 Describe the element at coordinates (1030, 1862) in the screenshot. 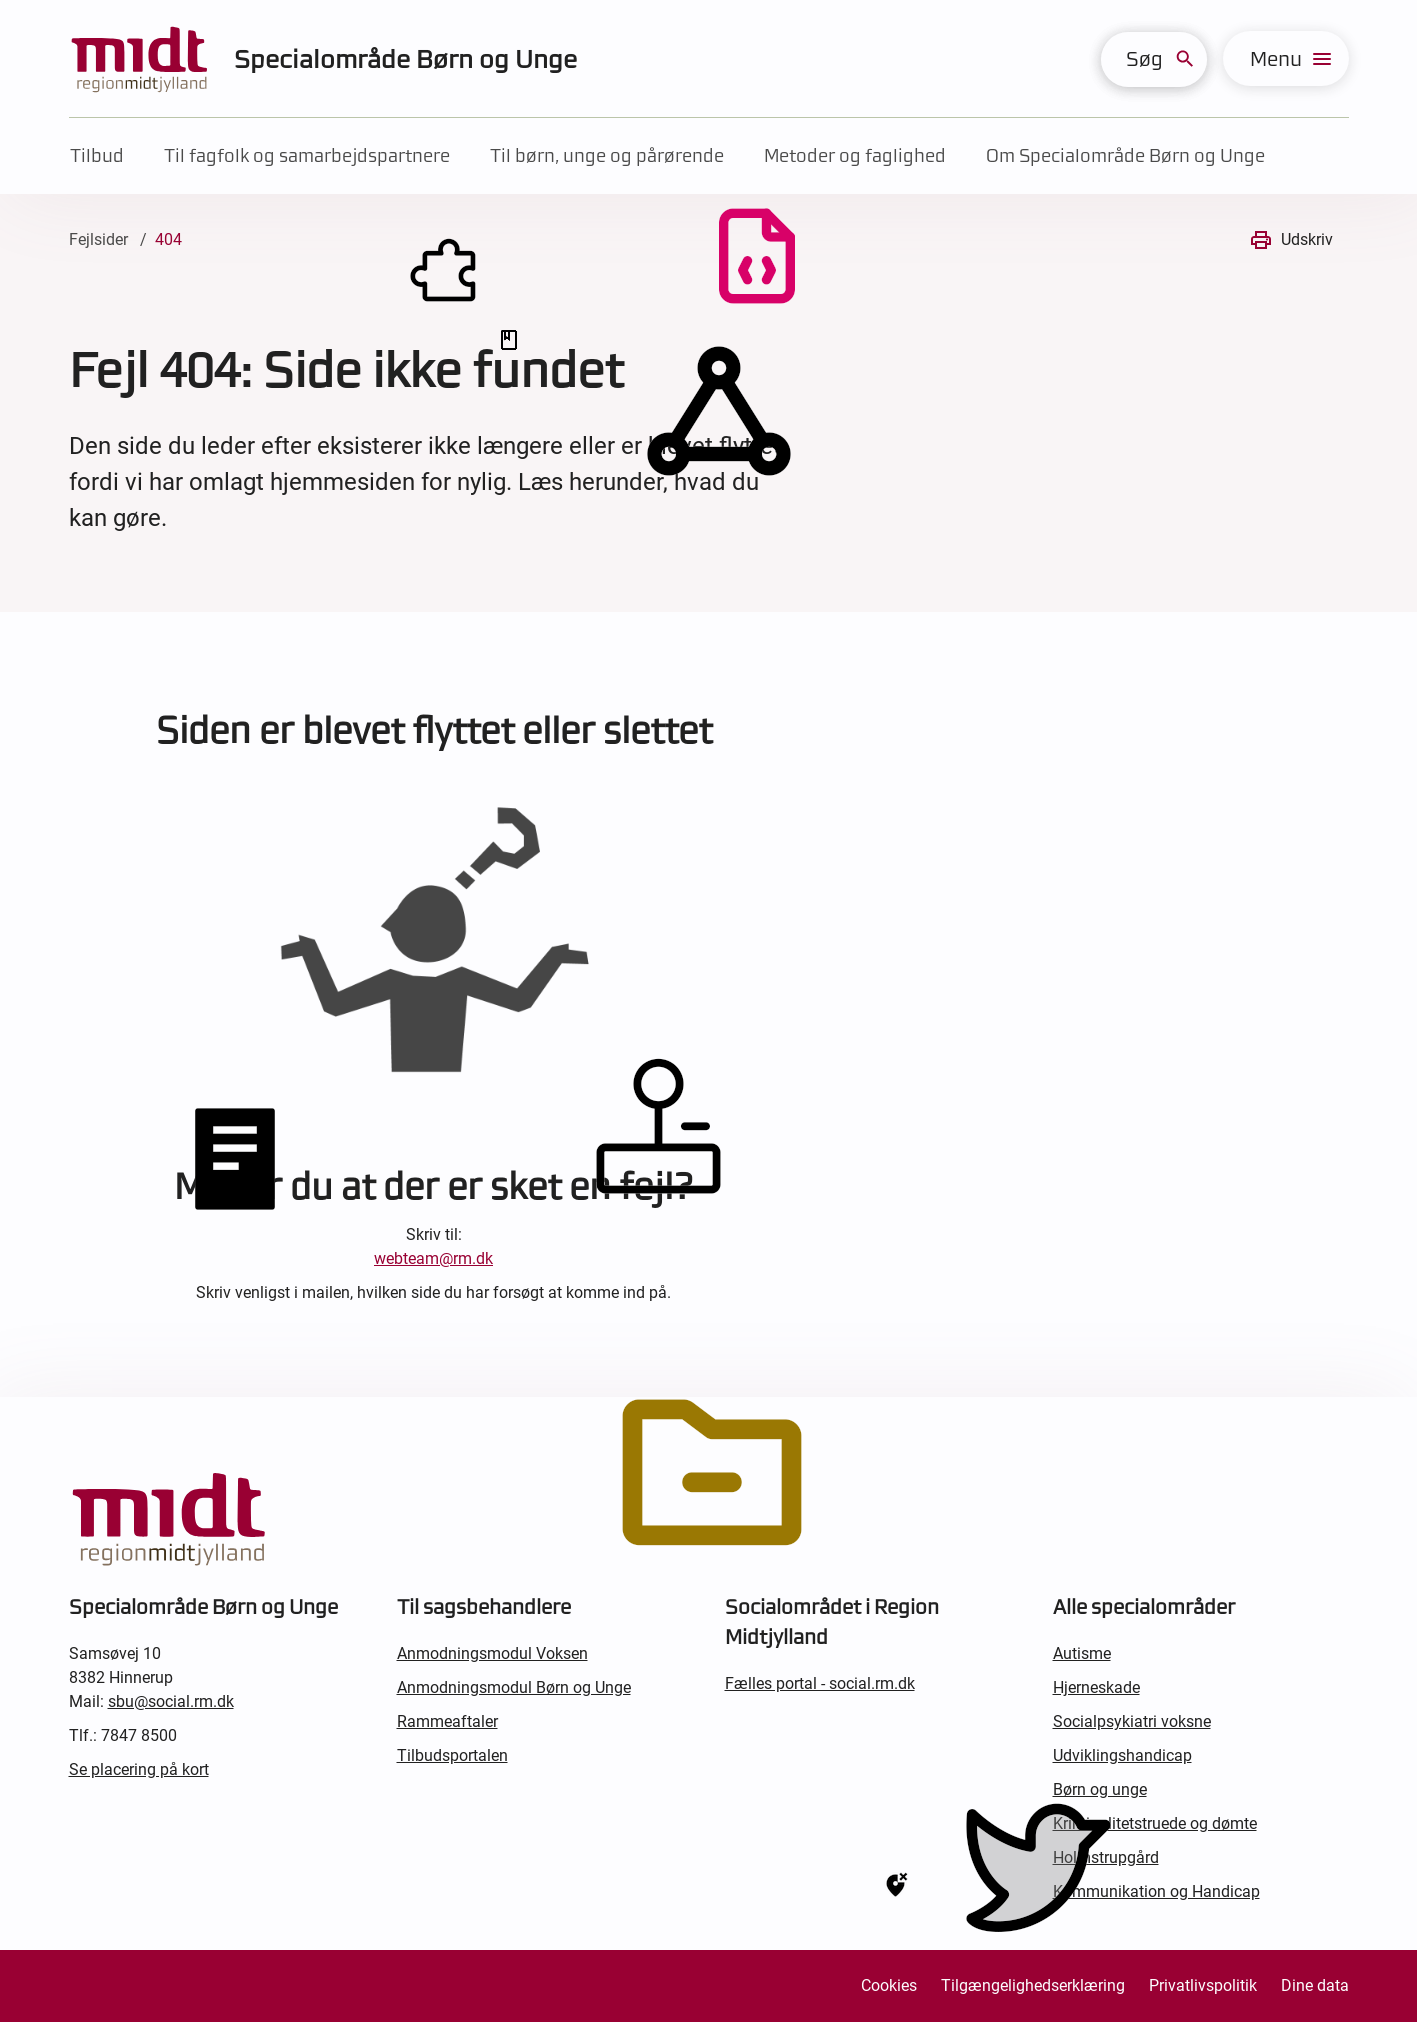

I see `share to twitter` at that location.